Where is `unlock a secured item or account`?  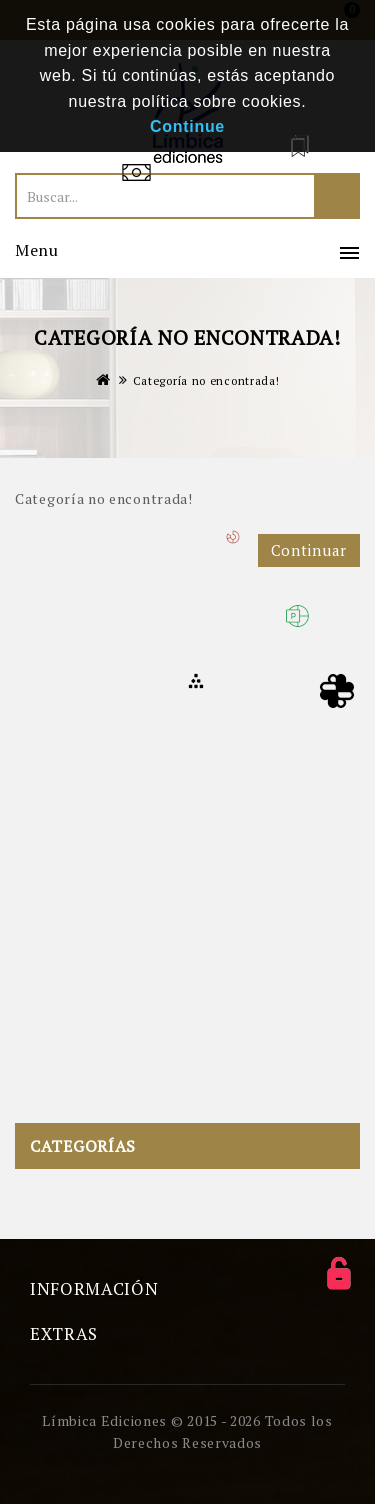
unlock a secured item or account is located at coordinates (339, 1274).